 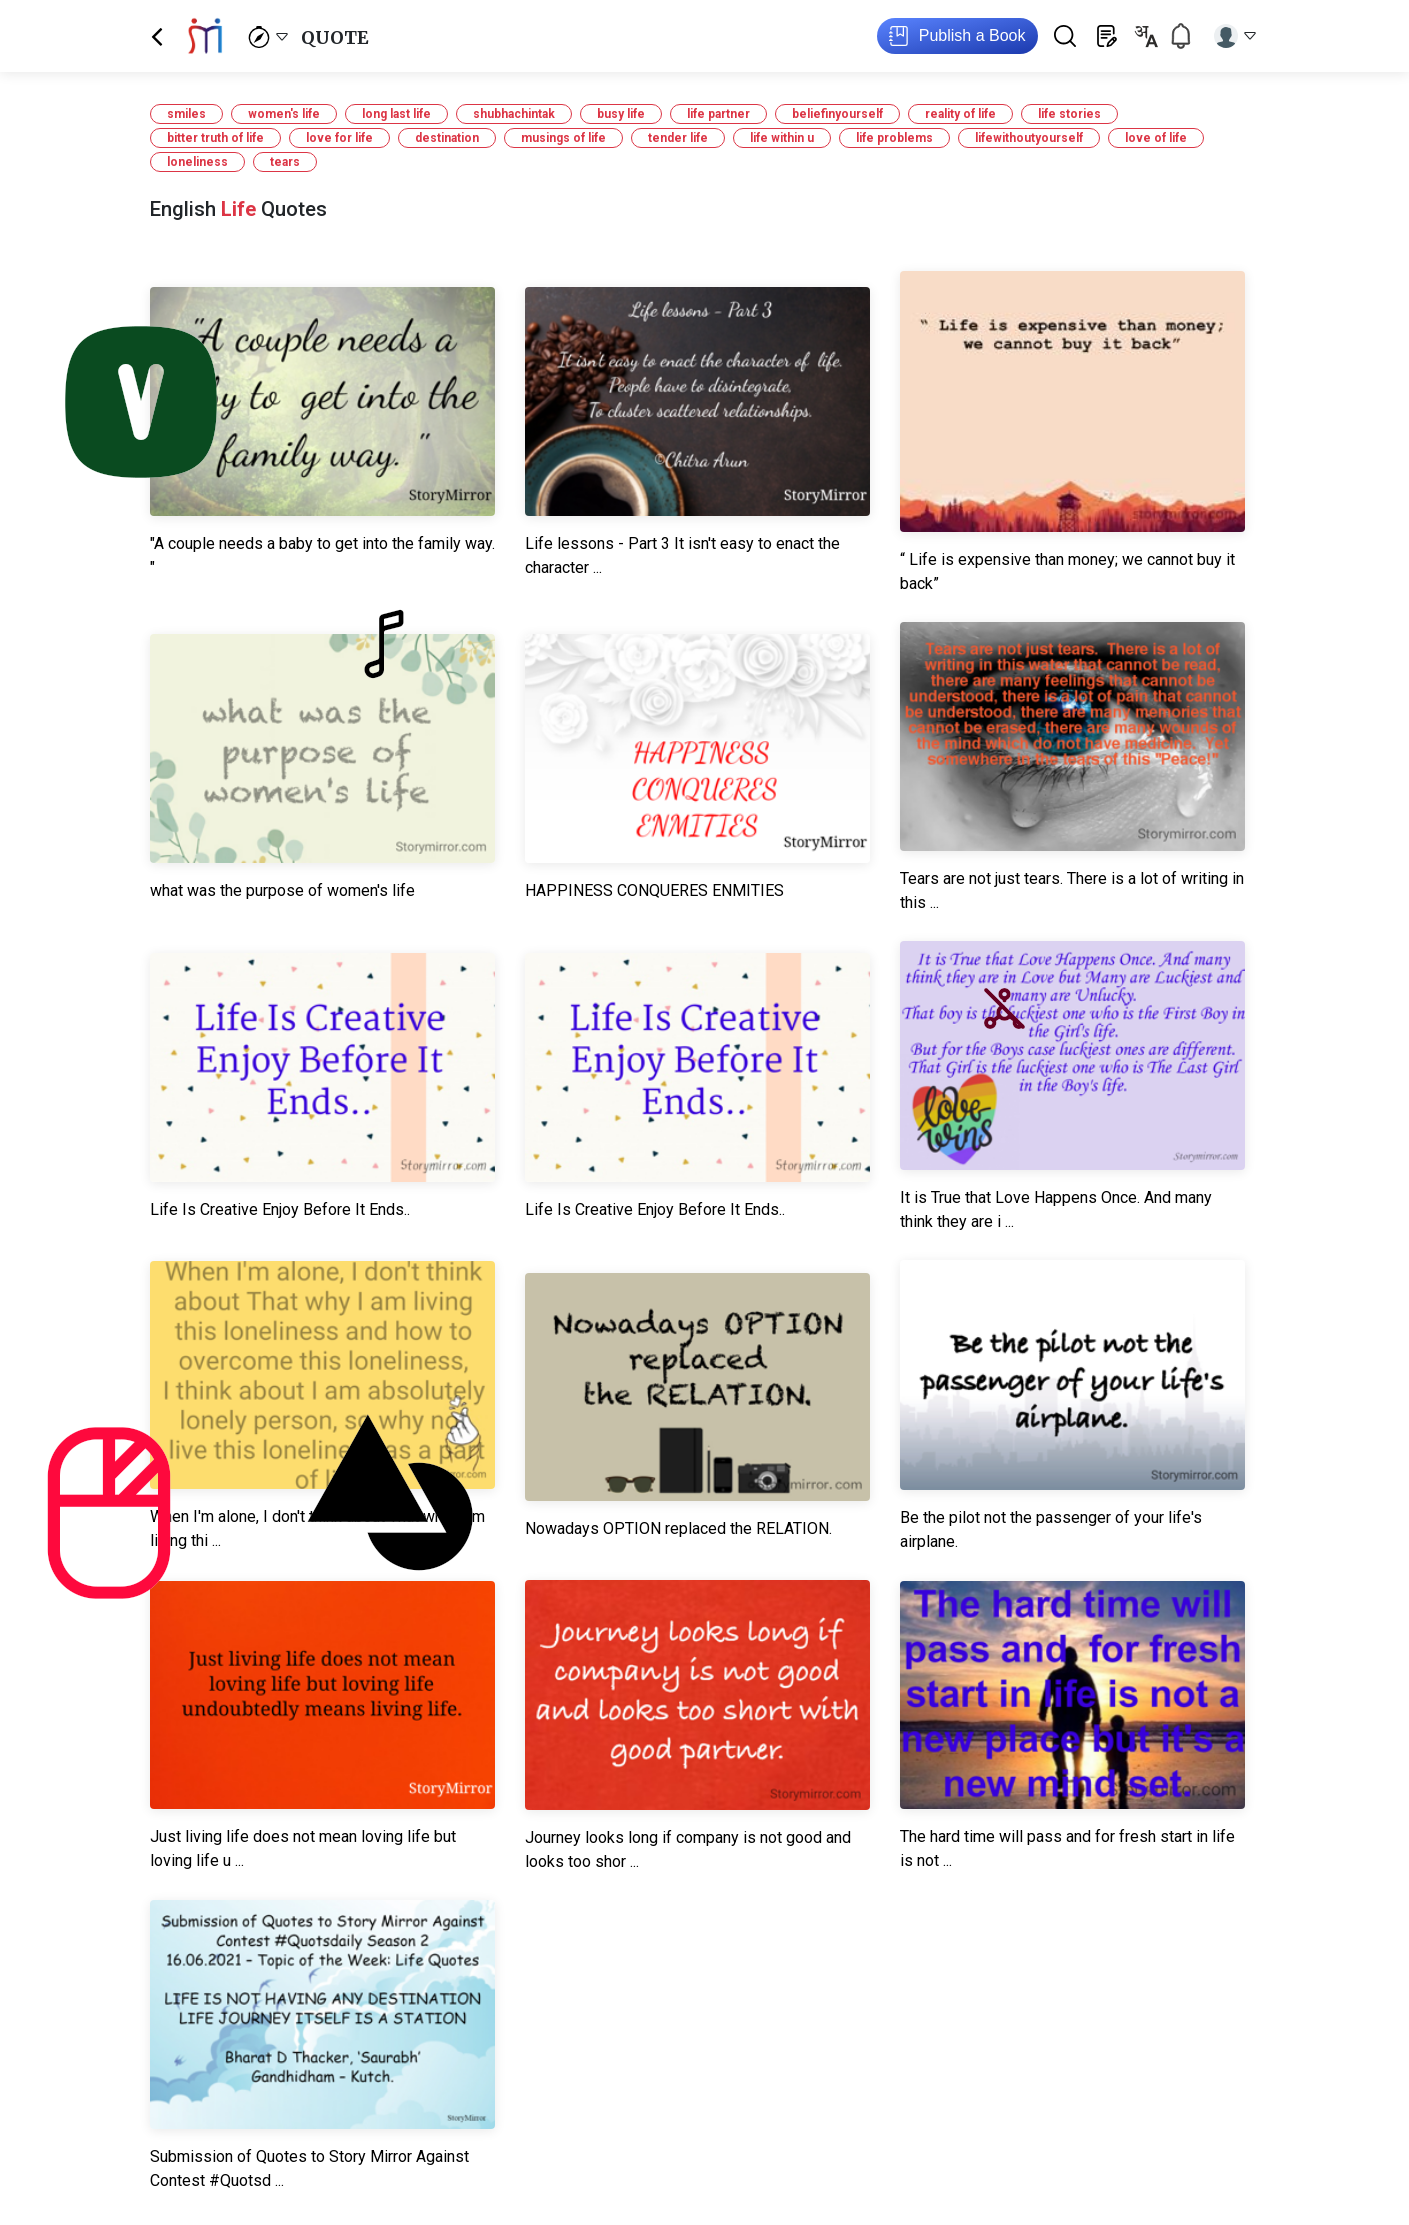 I want to click on disable social sharing features, so click(x=1004, y=1008).